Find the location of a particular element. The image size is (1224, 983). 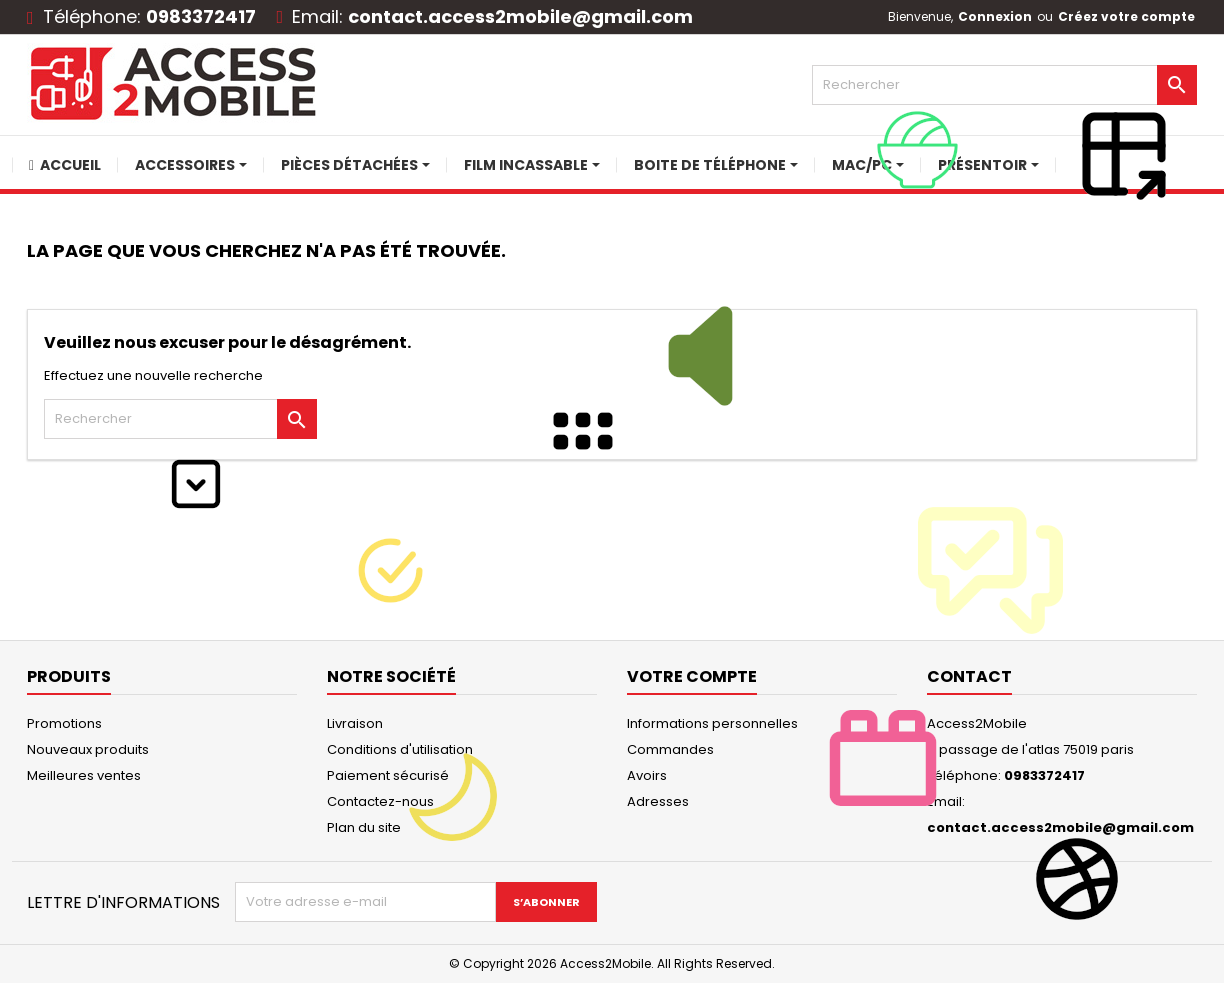

view food or meal options is located at coordinates (917, 151).